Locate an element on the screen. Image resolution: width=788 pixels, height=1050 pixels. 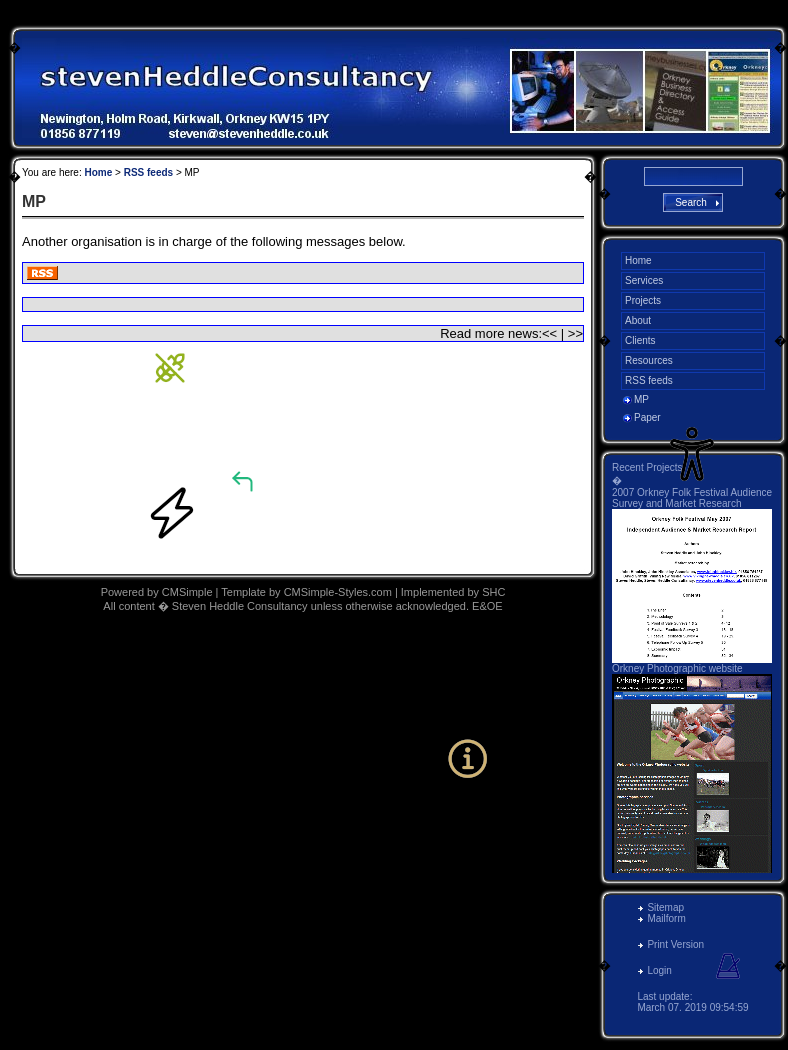
access accessibility settings is located at coordinates (692, 454).